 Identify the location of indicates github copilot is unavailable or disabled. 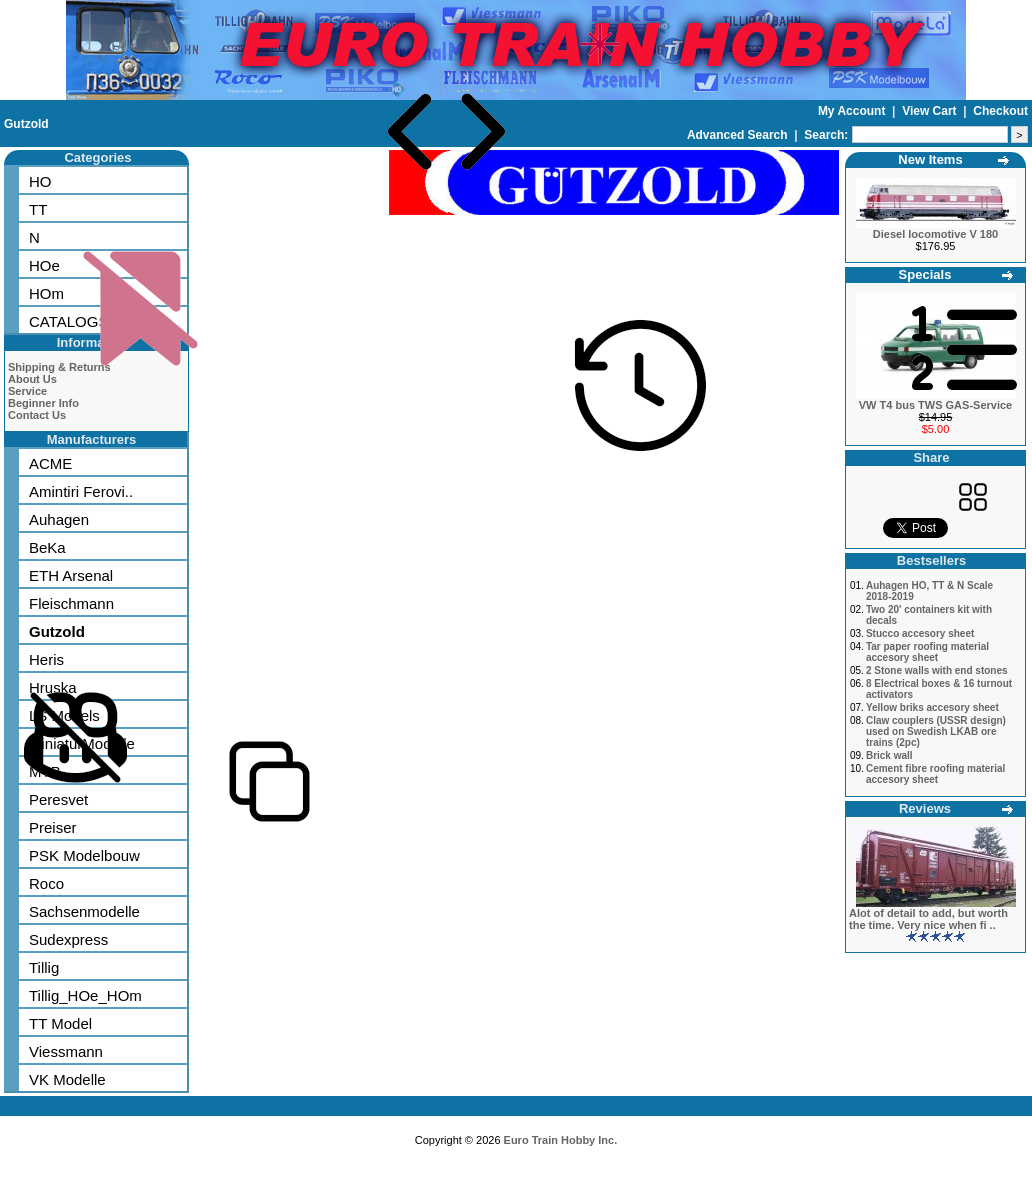
(75, 737).